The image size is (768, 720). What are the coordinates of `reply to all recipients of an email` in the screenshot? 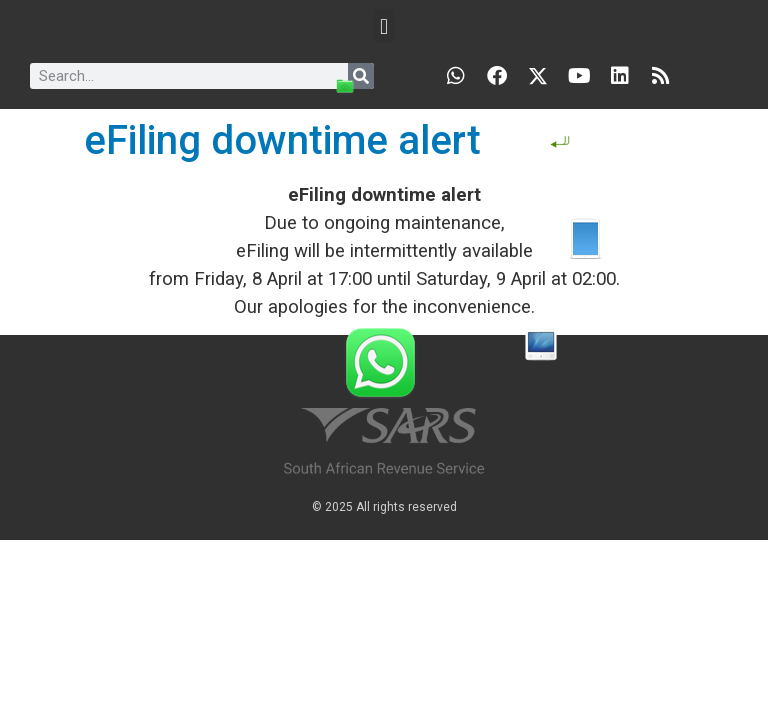 It's located at (559, 140).